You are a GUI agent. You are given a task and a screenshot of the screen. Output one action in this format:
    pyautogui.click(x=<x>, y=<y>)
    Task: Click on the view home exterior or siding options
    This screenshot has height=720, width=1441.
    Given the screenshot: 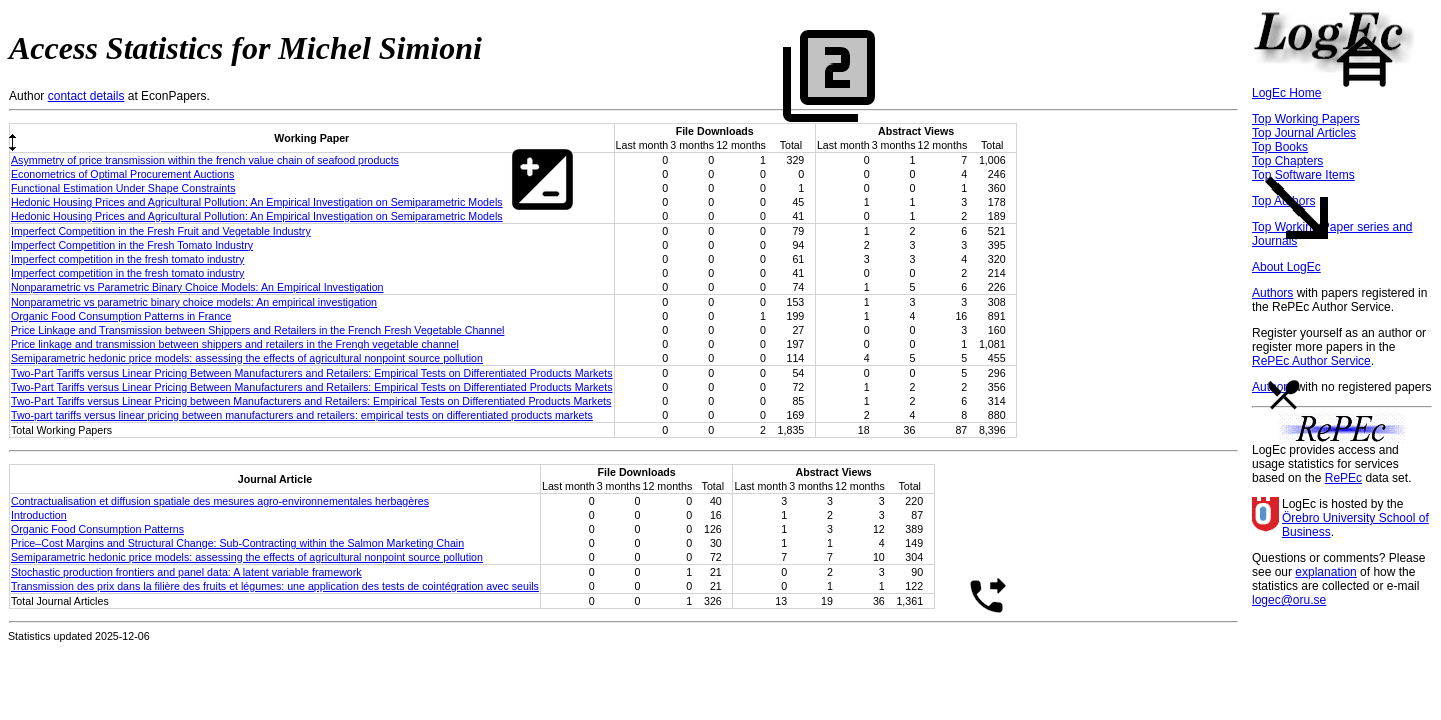 What is the action you would take?
    pyautogui.click(x=1364, y=62)
    